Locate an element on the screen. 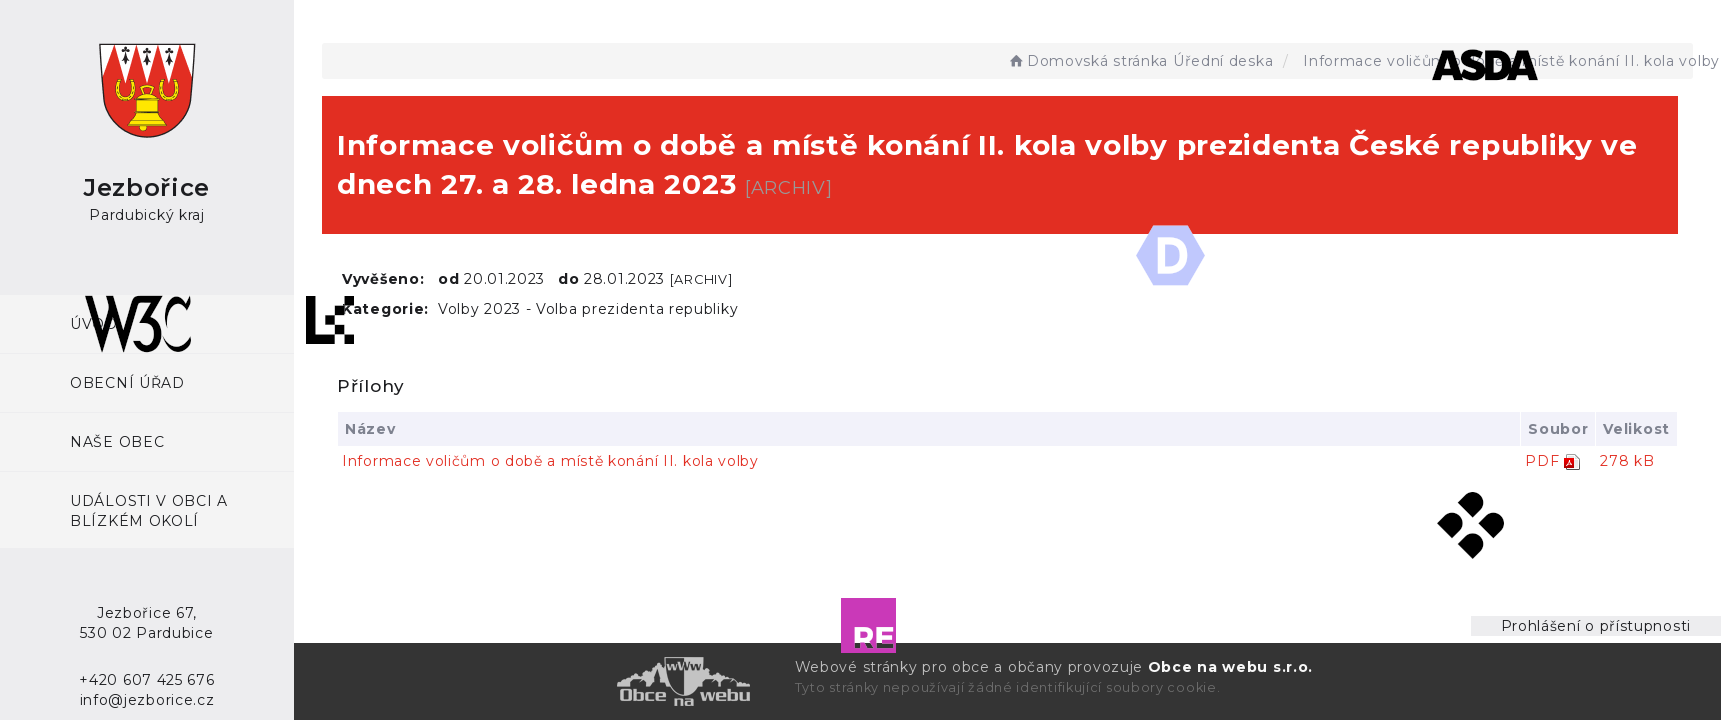 The image size is (1721, 720). world wide web consortium (w3c) logo is located at coordinates (138, 322).